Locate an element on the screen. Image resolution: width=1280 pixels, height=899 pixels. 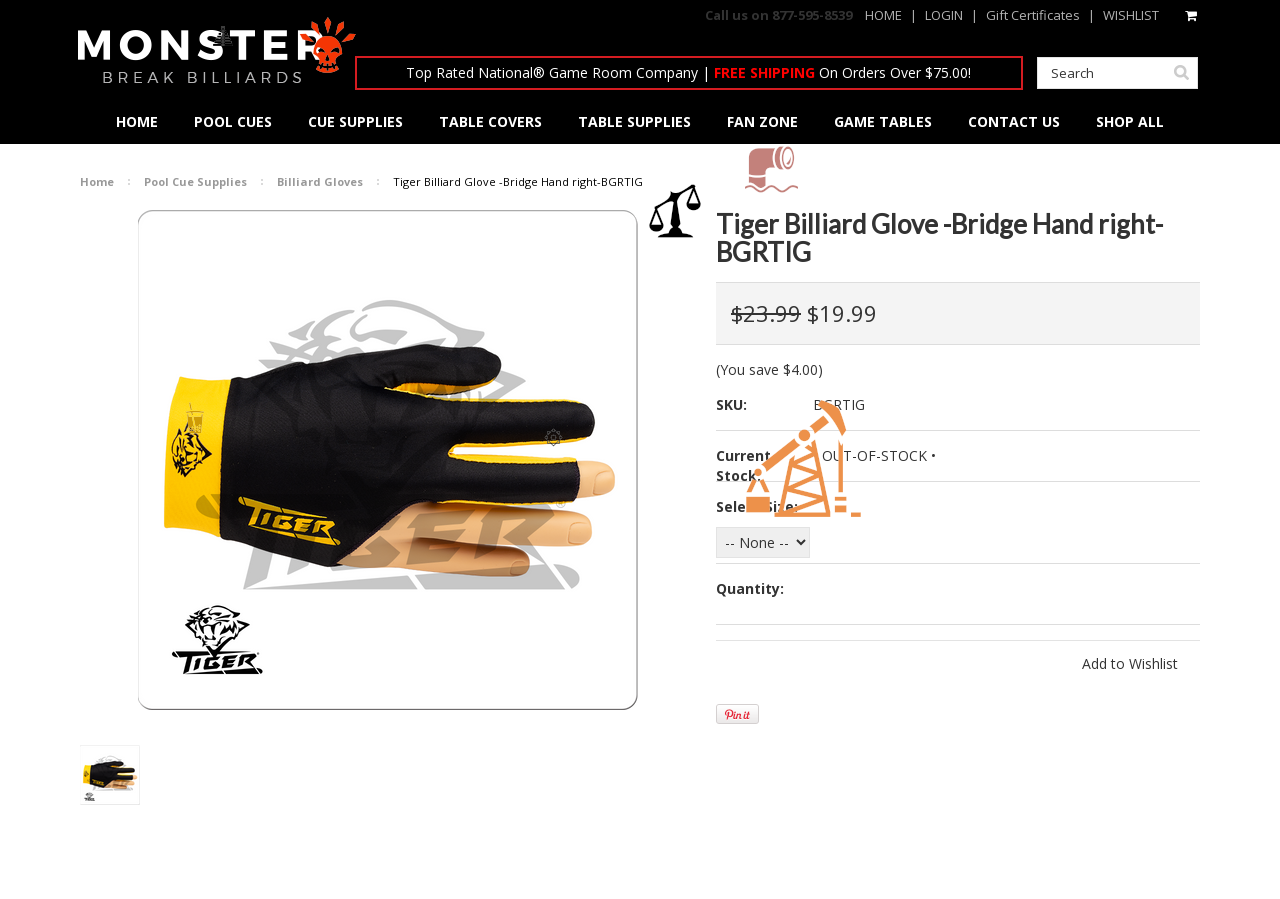
indicates unfair or biased judgment is located at coordinates (675, 211).